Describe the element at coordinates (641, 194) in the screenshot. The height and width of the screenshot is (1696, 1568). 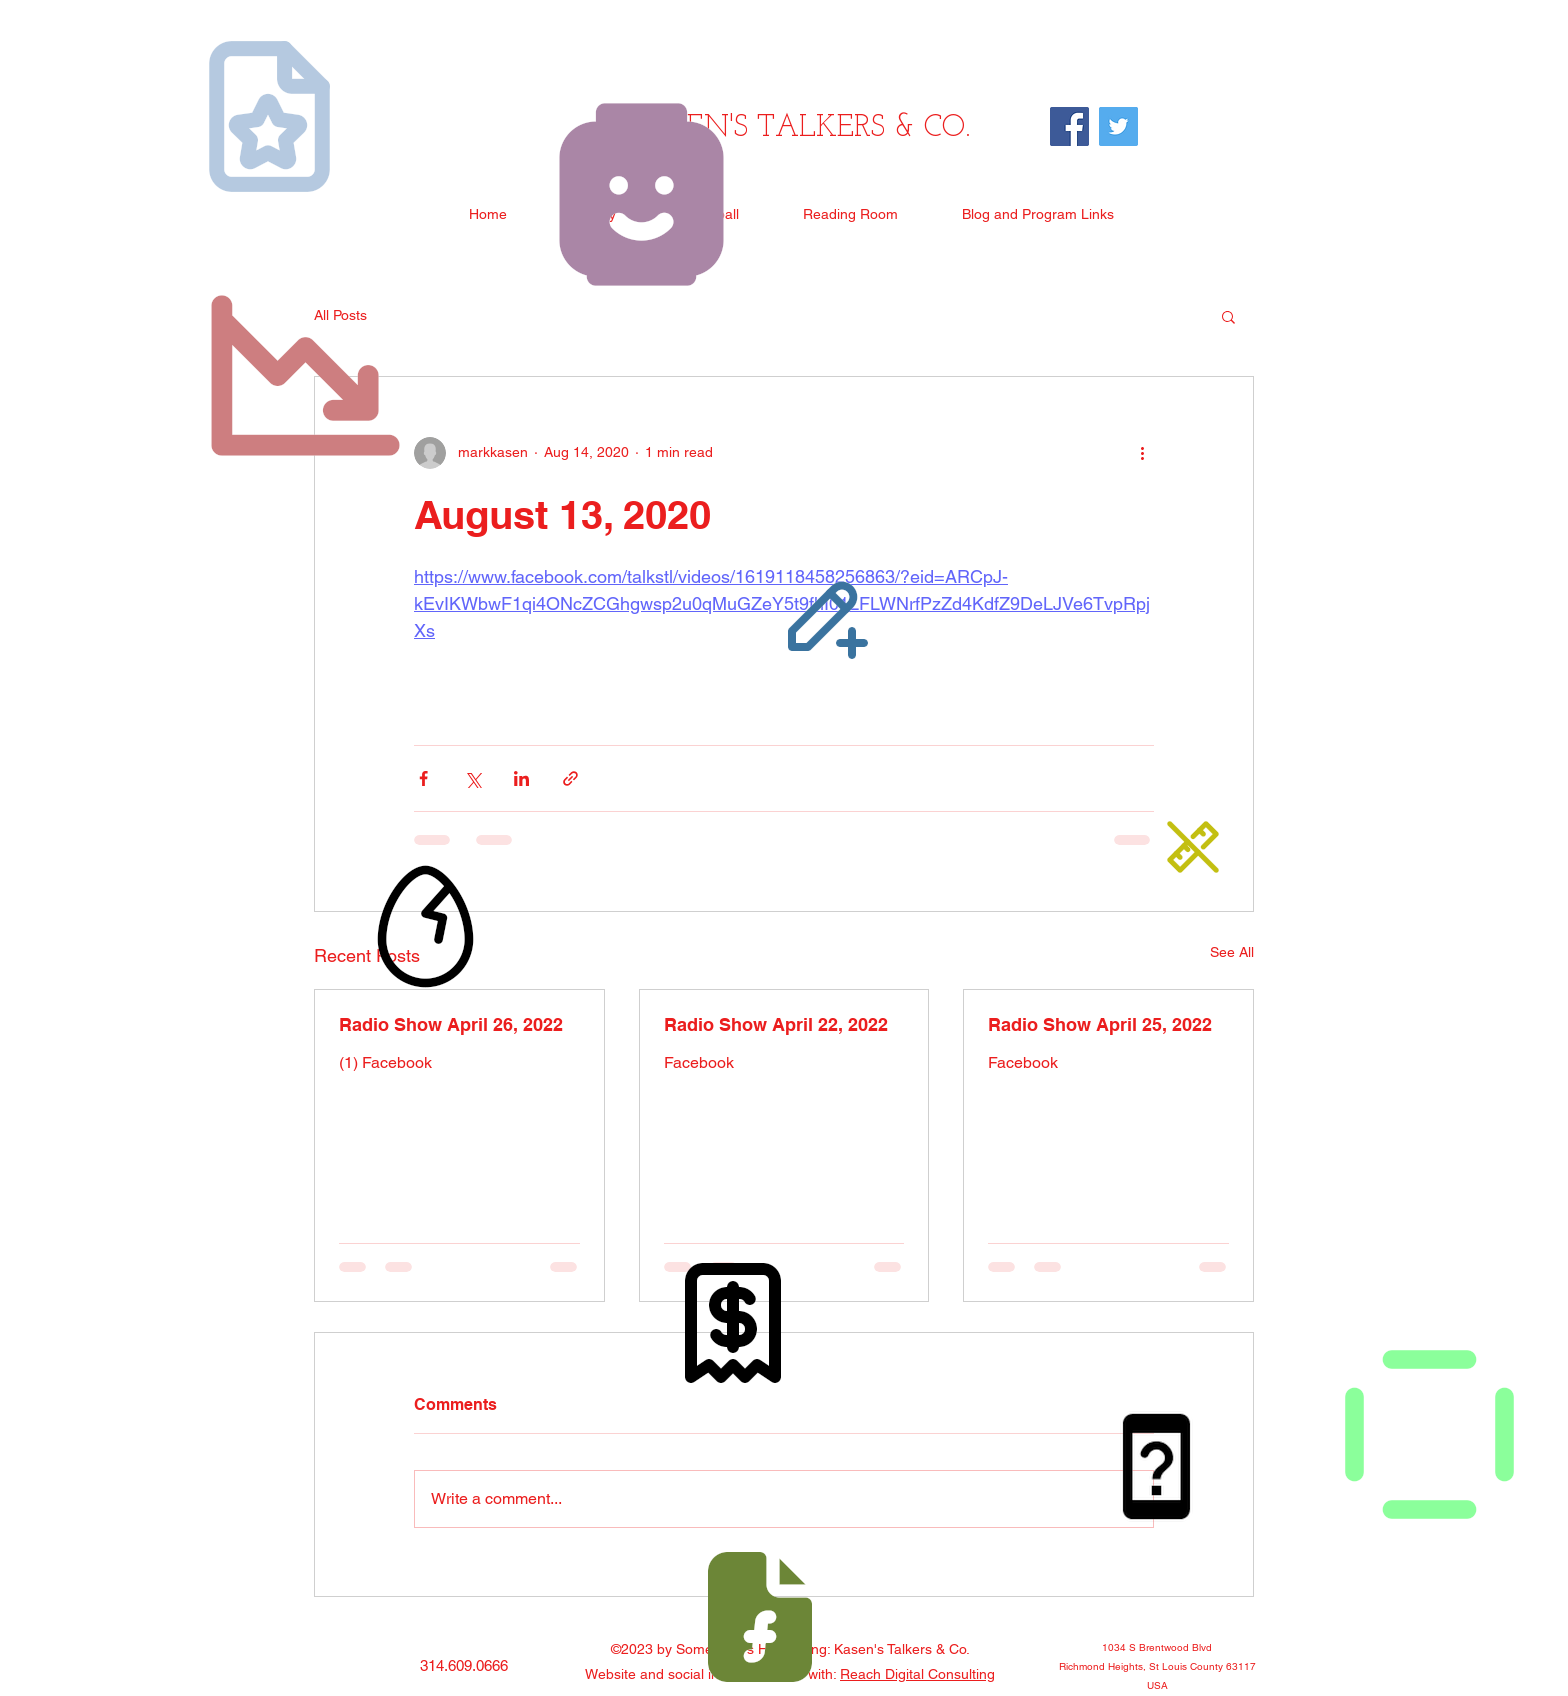
I see `access building blocks or modular components` at that location.